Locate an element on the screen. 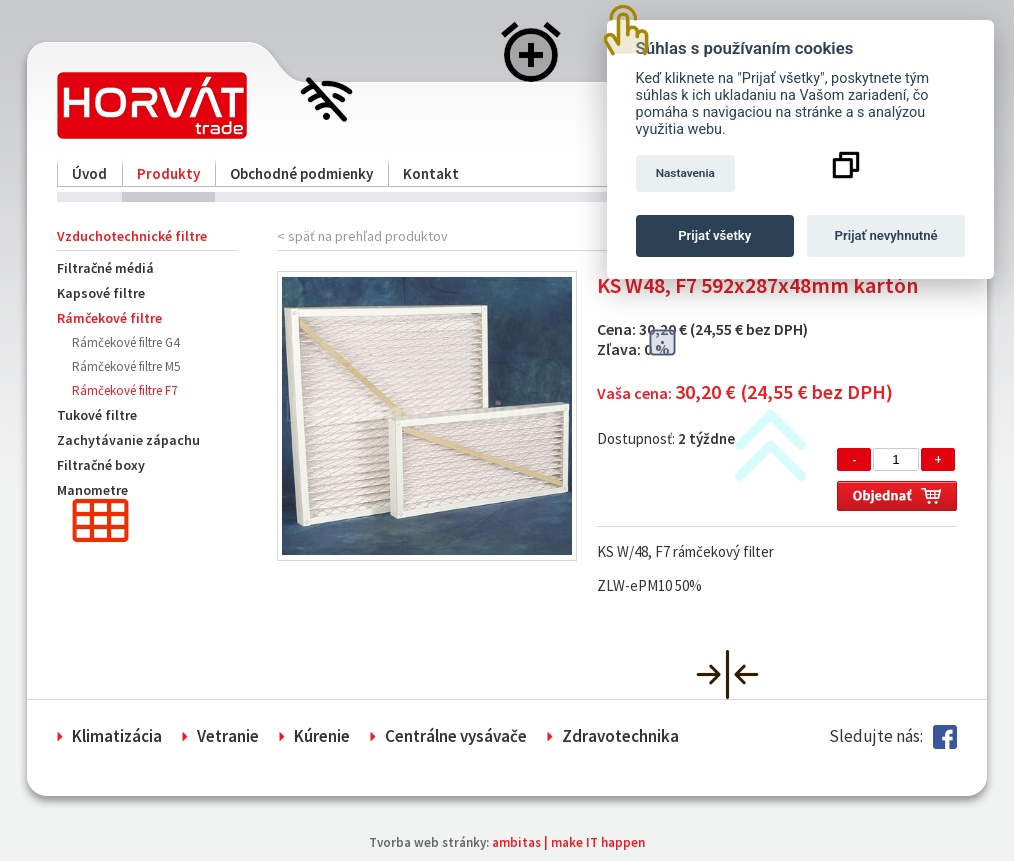  tap to interact with this element is located at coordinates (626, 31).